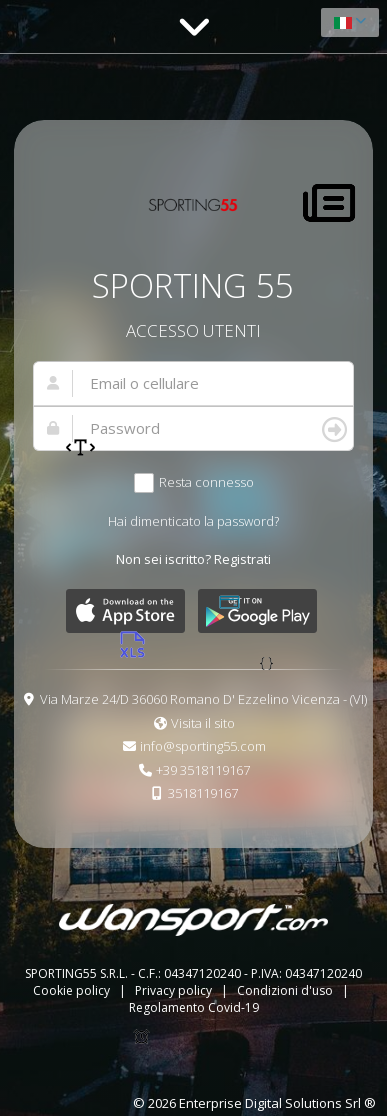  What do you see at coordinates (132, 645) in the screenshot?
I see `open or view an excel spreadsheet file` at bounding box center [132, 645].